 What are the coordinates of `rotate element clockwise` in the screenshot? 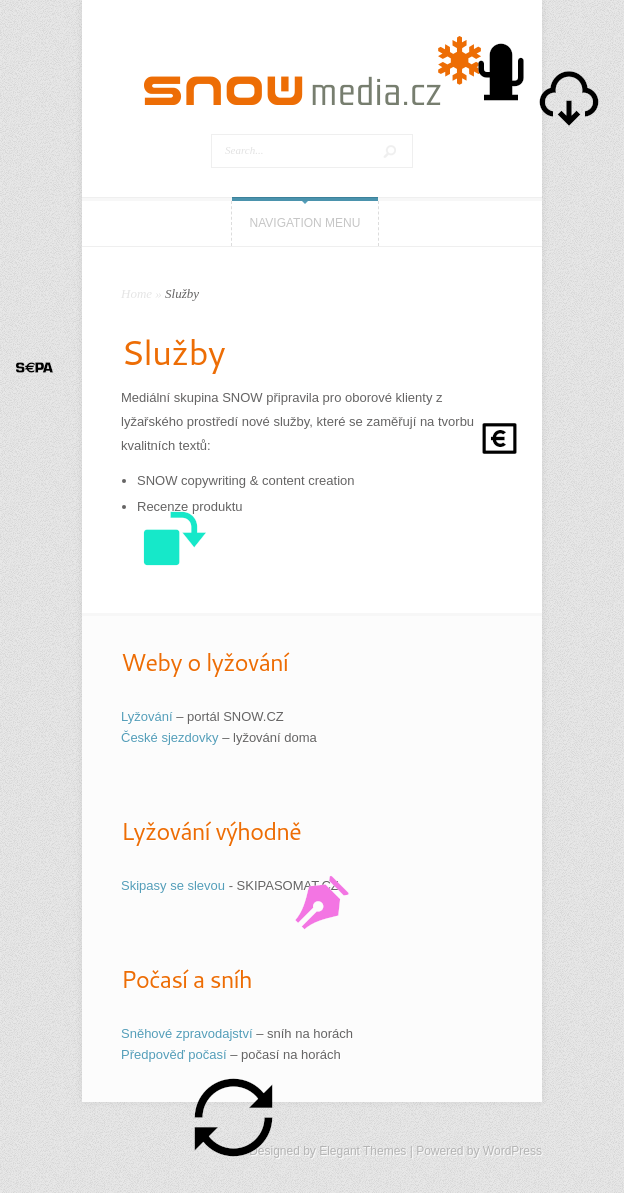 It's located at (173, 538).